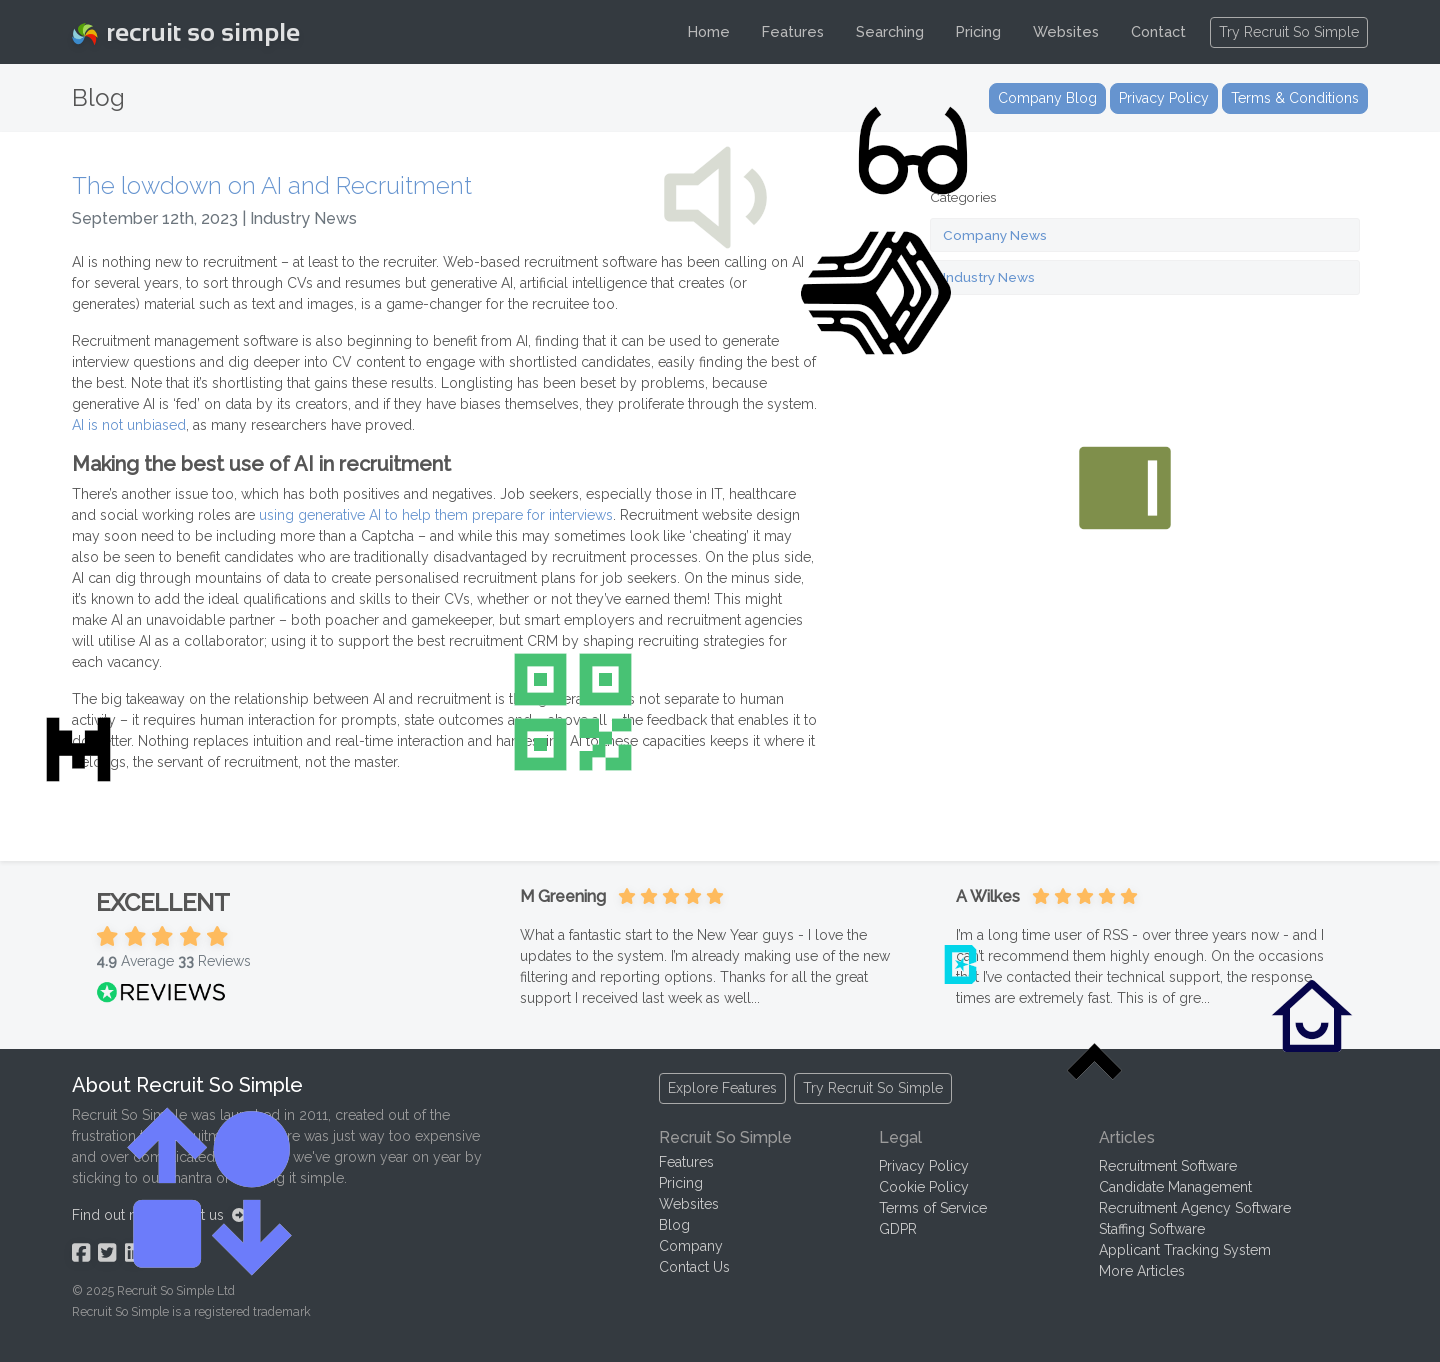 This screenshot has height=1362, width=1440. Describe the element at coordinates (913, 155) in the screenshot. I see `enable reading or accessibility mode` at that location.